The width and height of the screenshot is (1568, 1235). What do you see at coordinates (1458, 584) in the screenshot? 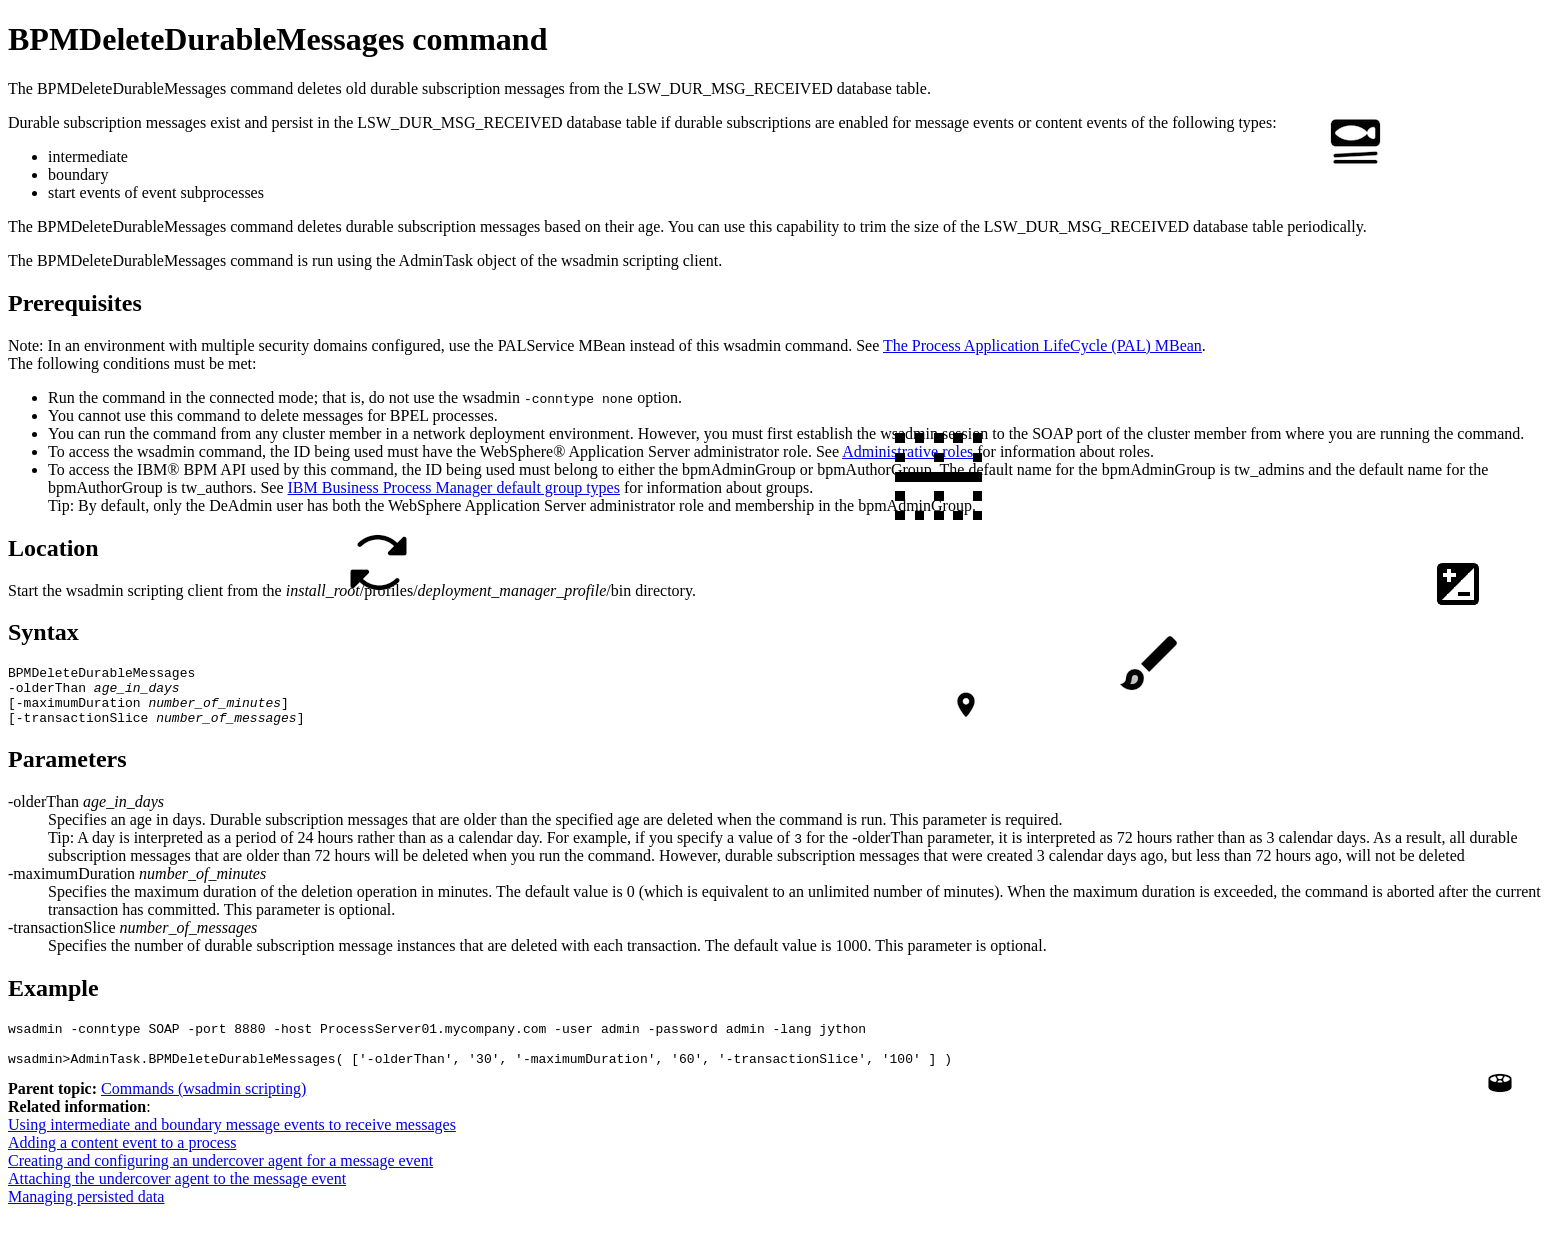
I see `adjust camera ISO sensitivity settings` at bounding box center [1458, 584].